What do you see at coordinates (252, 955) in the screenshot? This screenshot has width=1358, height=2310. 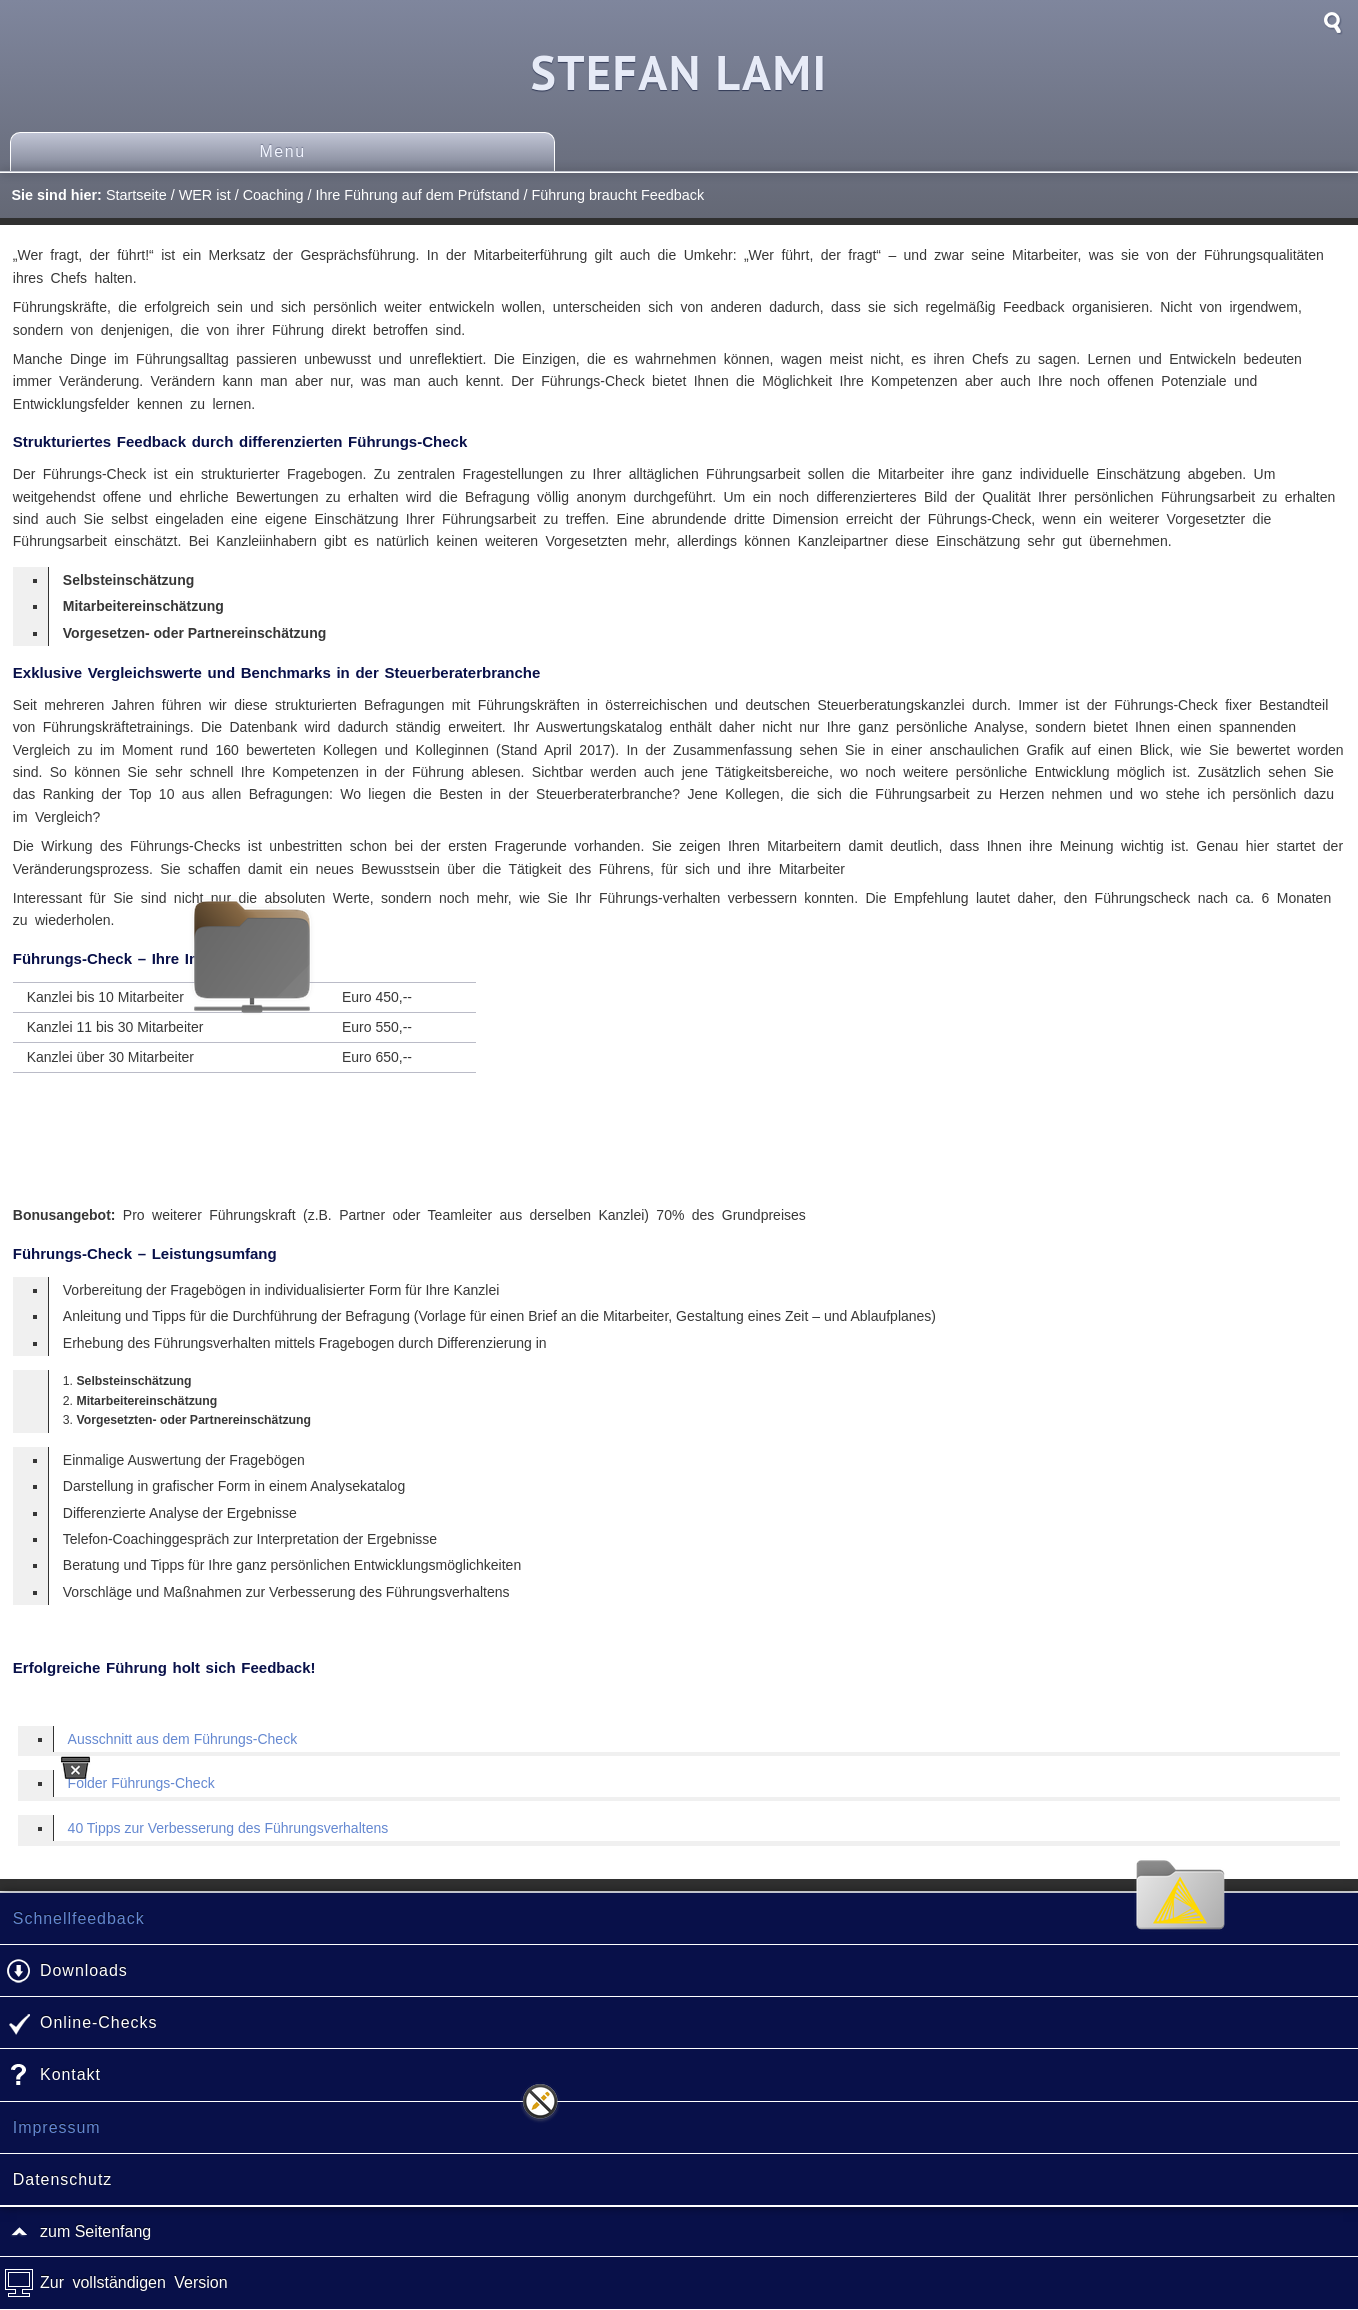 I see `access files stored on a remote server or network location` at bounding box center [252, 955].